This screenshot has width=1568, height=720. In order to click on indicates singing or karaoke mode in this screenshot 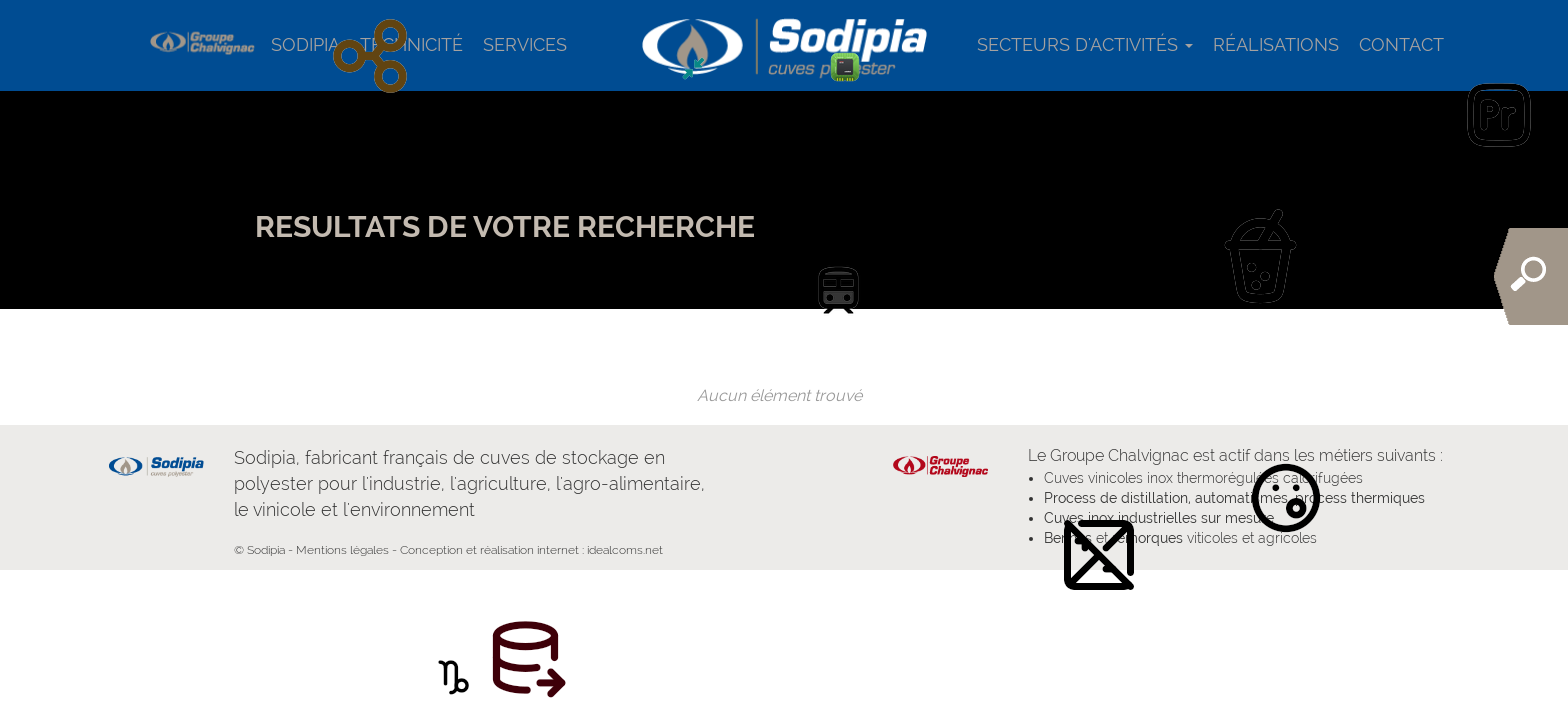, I will do `click(1286, 498)`.